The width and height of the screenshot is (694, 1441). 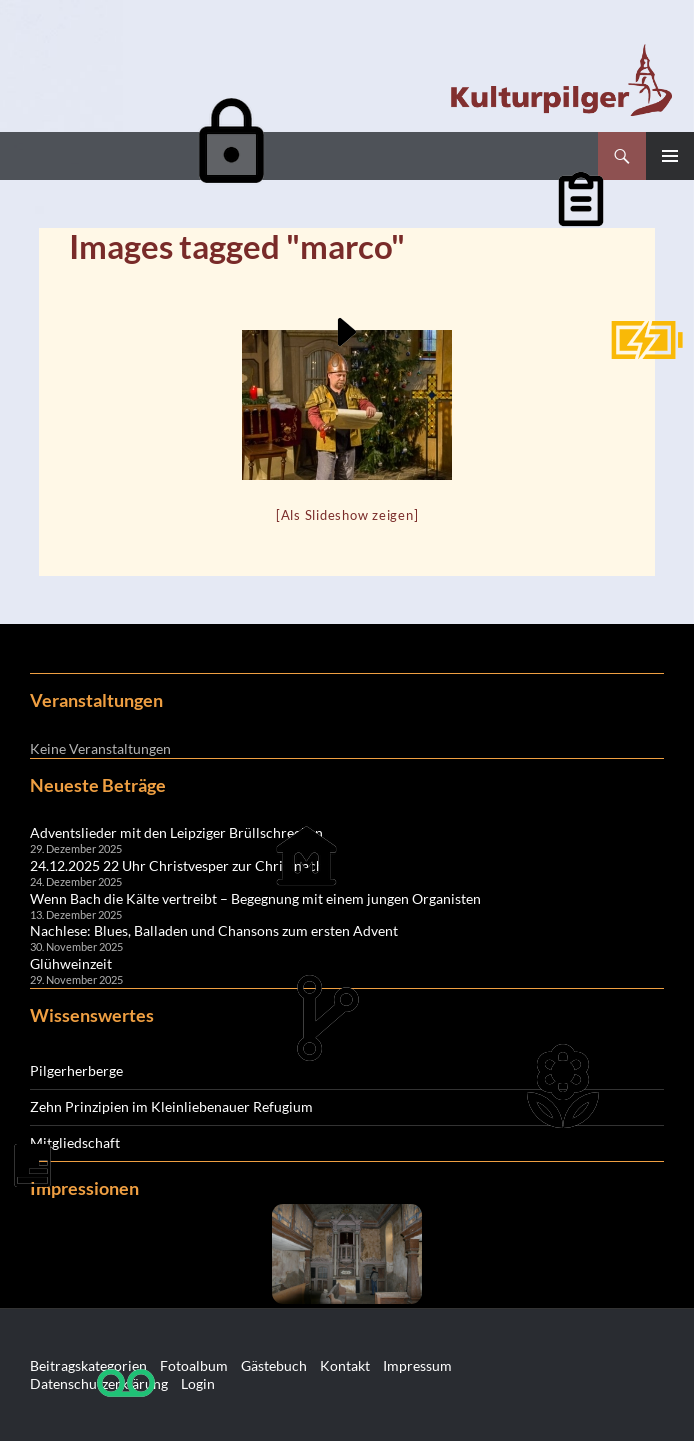 What do you see at coordinates (347, 332) in the screenshot?
I see `play media or start playback` at bounding box center [347, 332].